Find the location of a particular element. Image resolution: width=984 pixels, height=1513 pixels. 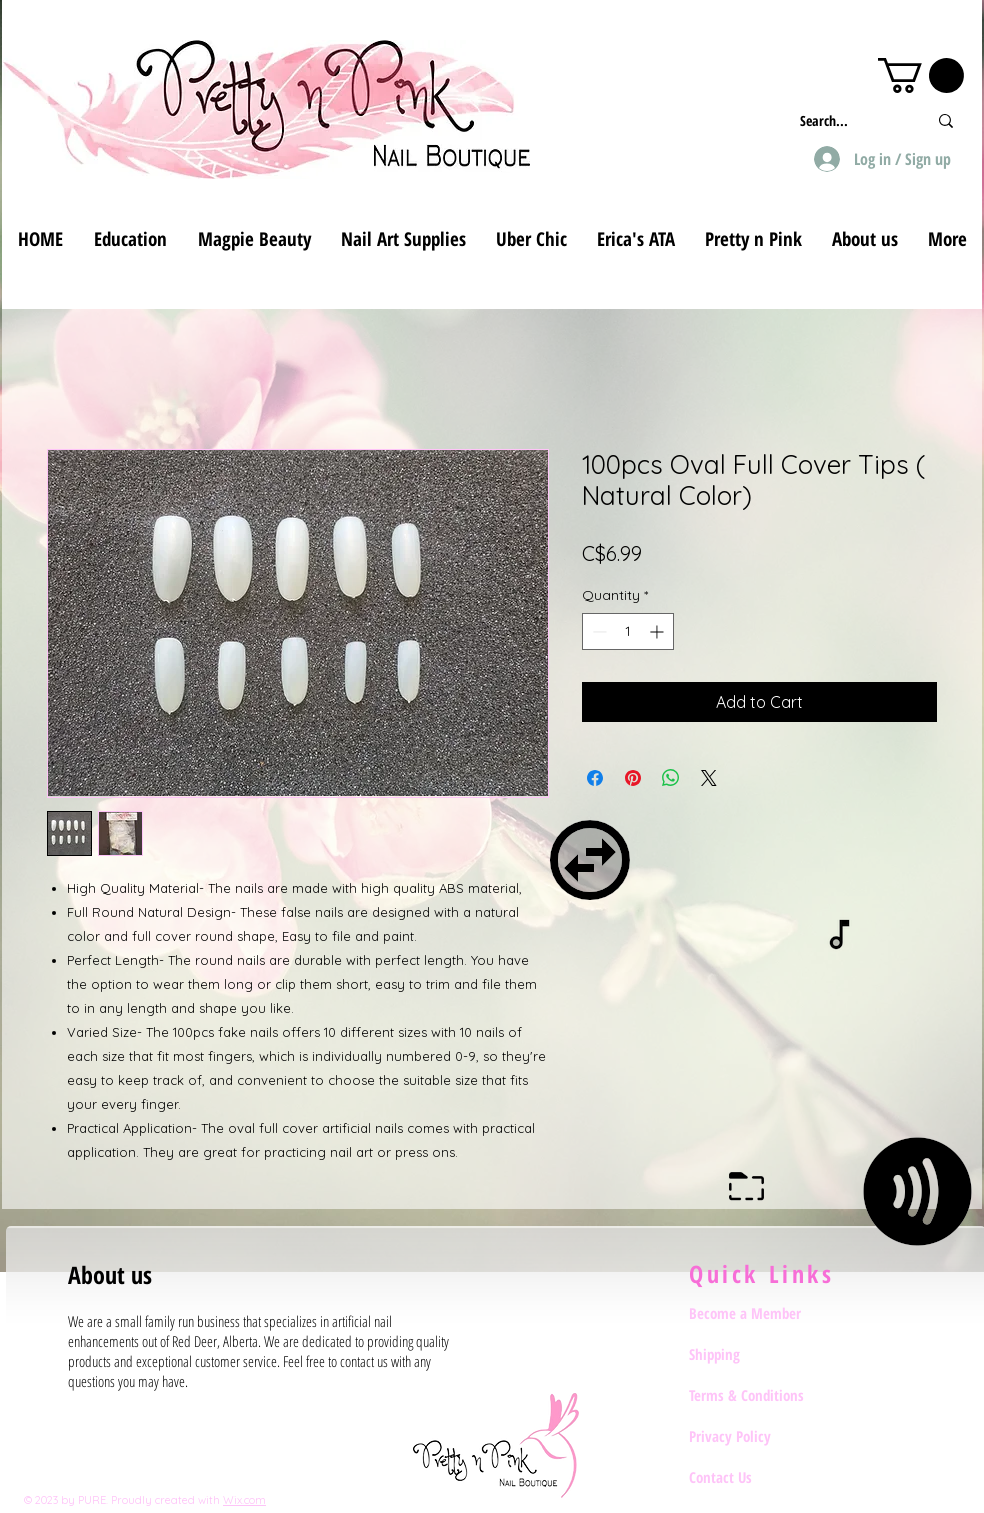

create a new folder is located at coordinates (746, 1185).